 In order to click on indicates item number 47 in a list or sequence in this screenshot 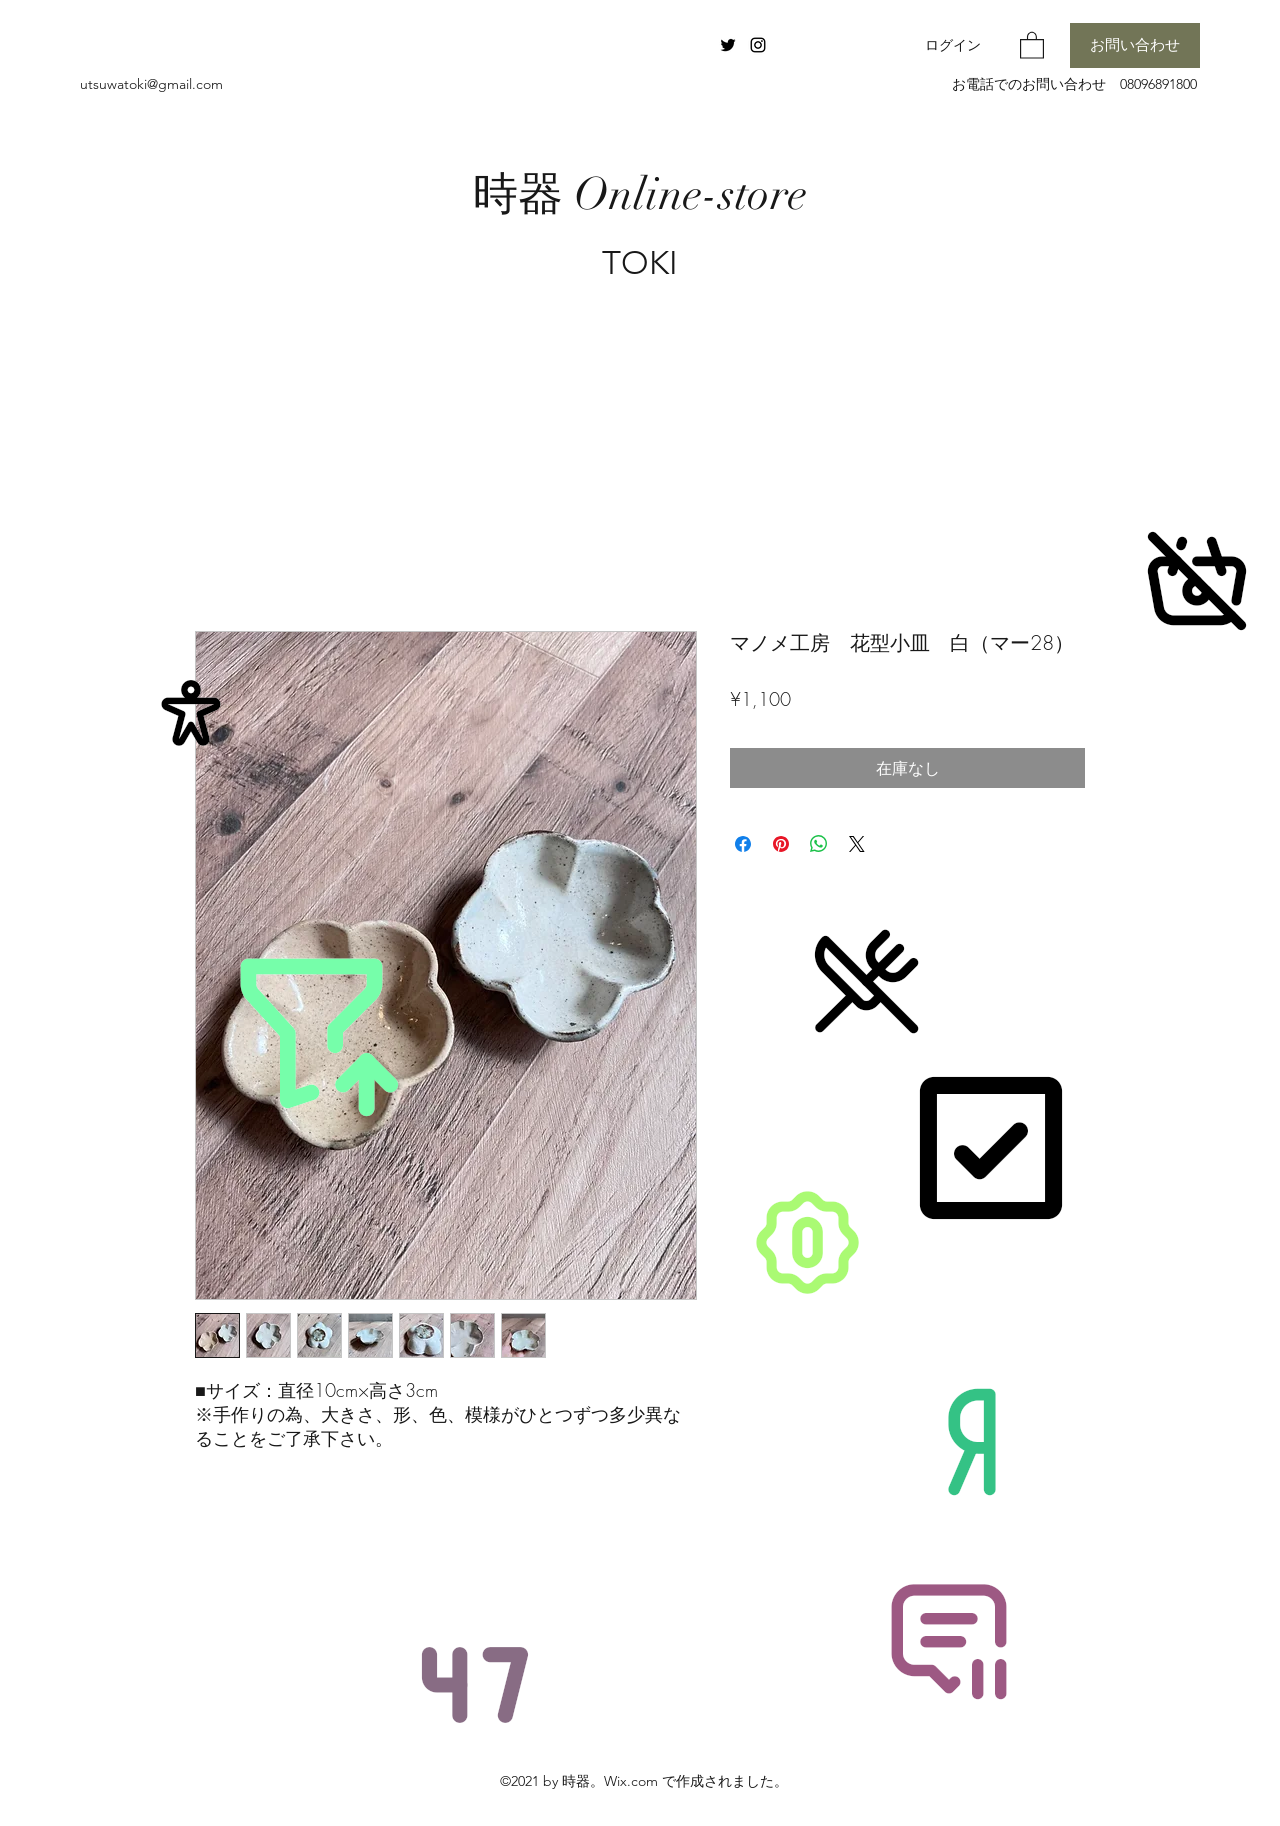, I will do `click(475, 1685)`.